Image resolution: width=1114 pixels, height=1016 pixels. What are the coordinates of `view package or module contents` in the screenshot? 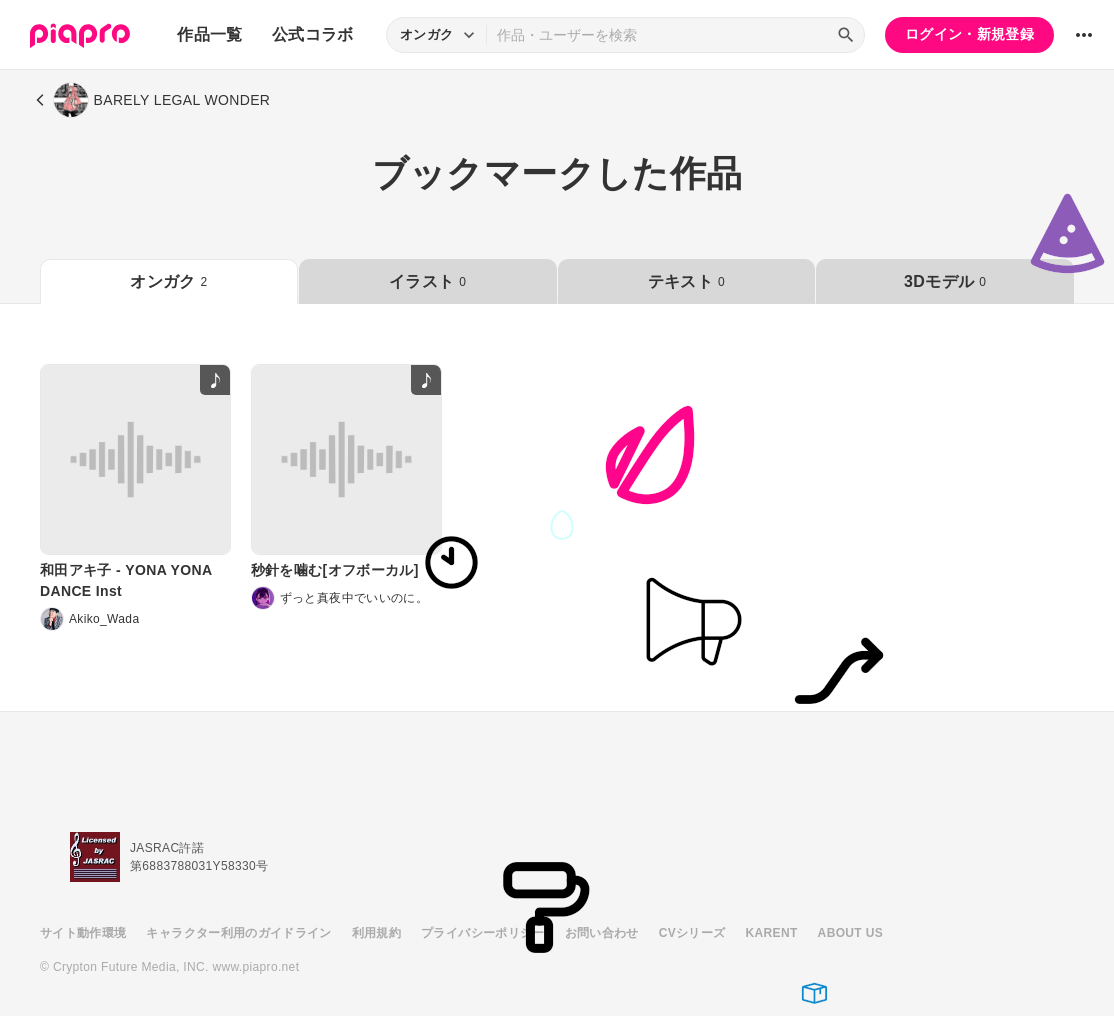 It's located at (813, 992).